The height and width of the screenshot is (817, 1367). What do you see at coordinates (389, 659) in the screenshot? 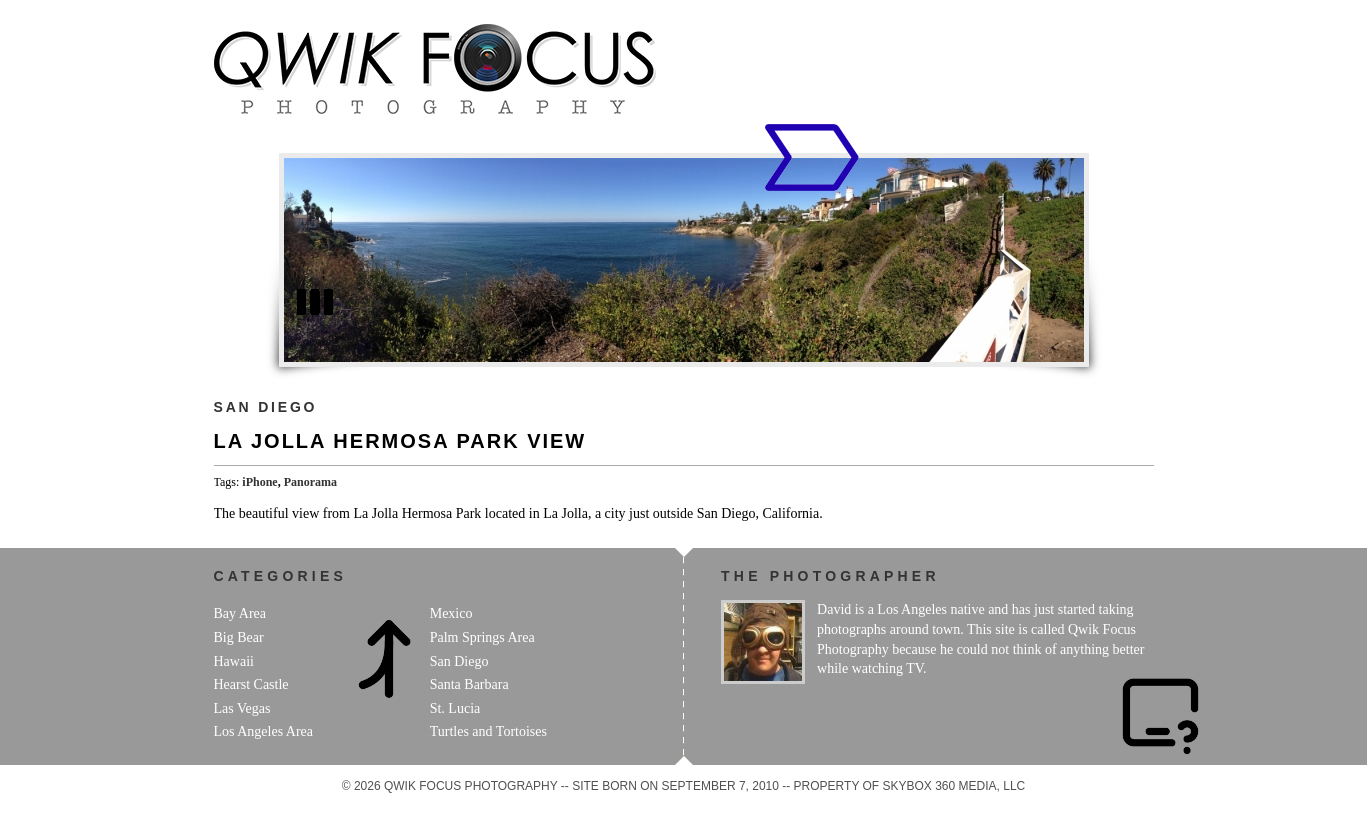
I see `merge content or branches to the left` at bounding box center [389, 659].